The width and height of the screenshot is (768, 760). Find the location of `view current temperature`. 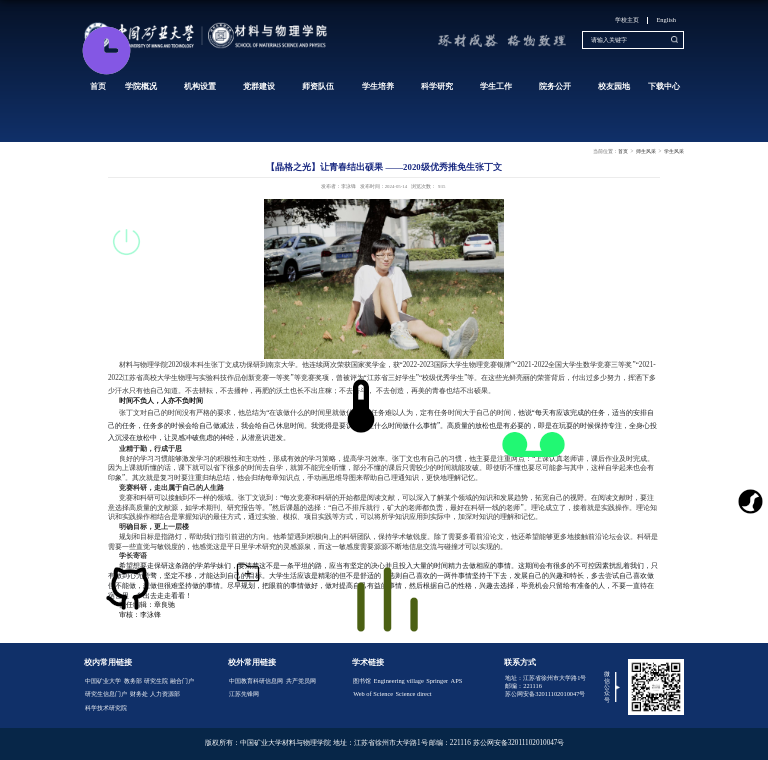

view current temperature is located at coordinates (361, 406).